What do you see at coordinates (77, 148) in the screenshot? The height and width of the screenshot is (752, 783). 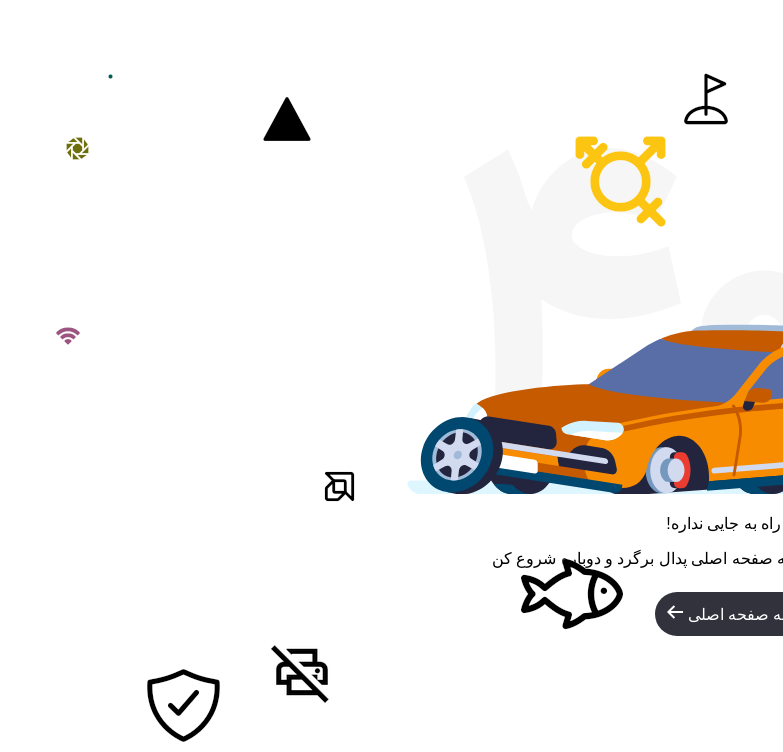 I see `adjust camera aperture settings` at bounding box center [77, 148].